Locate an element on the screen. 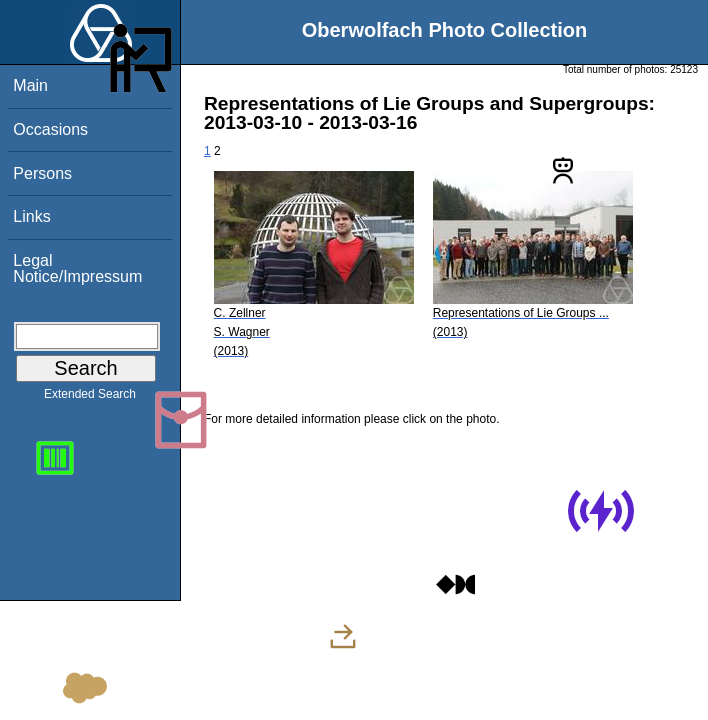 This screenshot has width=708, height=720. open Salesforce CRM app is located at coordinates (85, 688).